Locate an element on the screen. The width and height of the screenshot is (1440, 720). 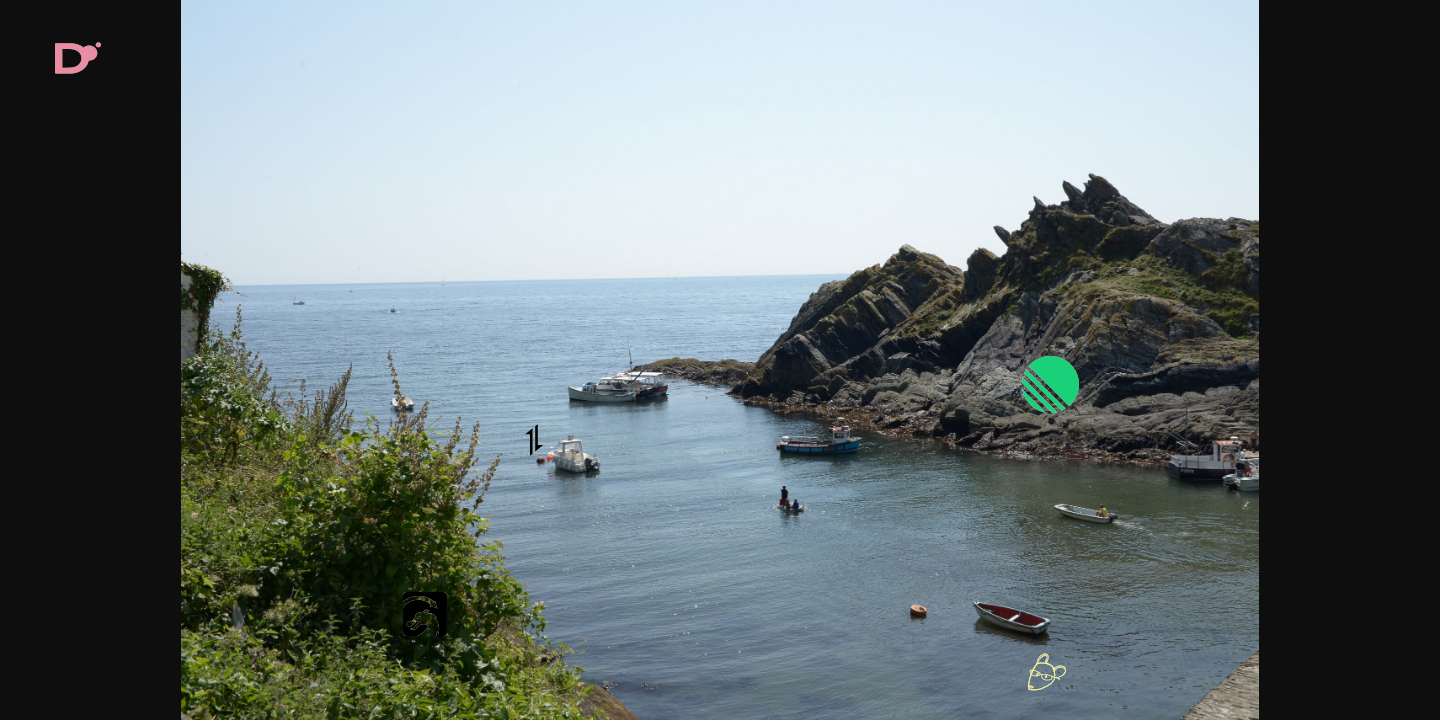
open LightBurn laser cutting software is located at coordinates (425, 614).